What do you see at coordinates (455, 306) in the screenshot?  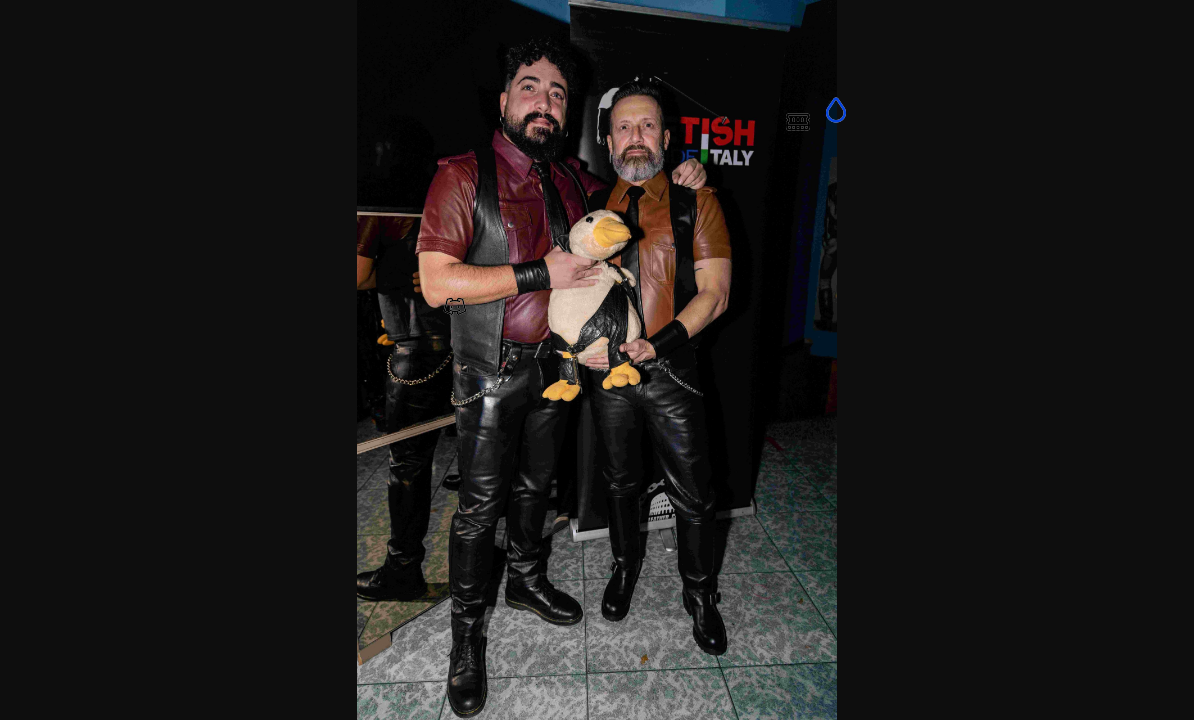 I see `open Discord` at bounding box center [455, 306].